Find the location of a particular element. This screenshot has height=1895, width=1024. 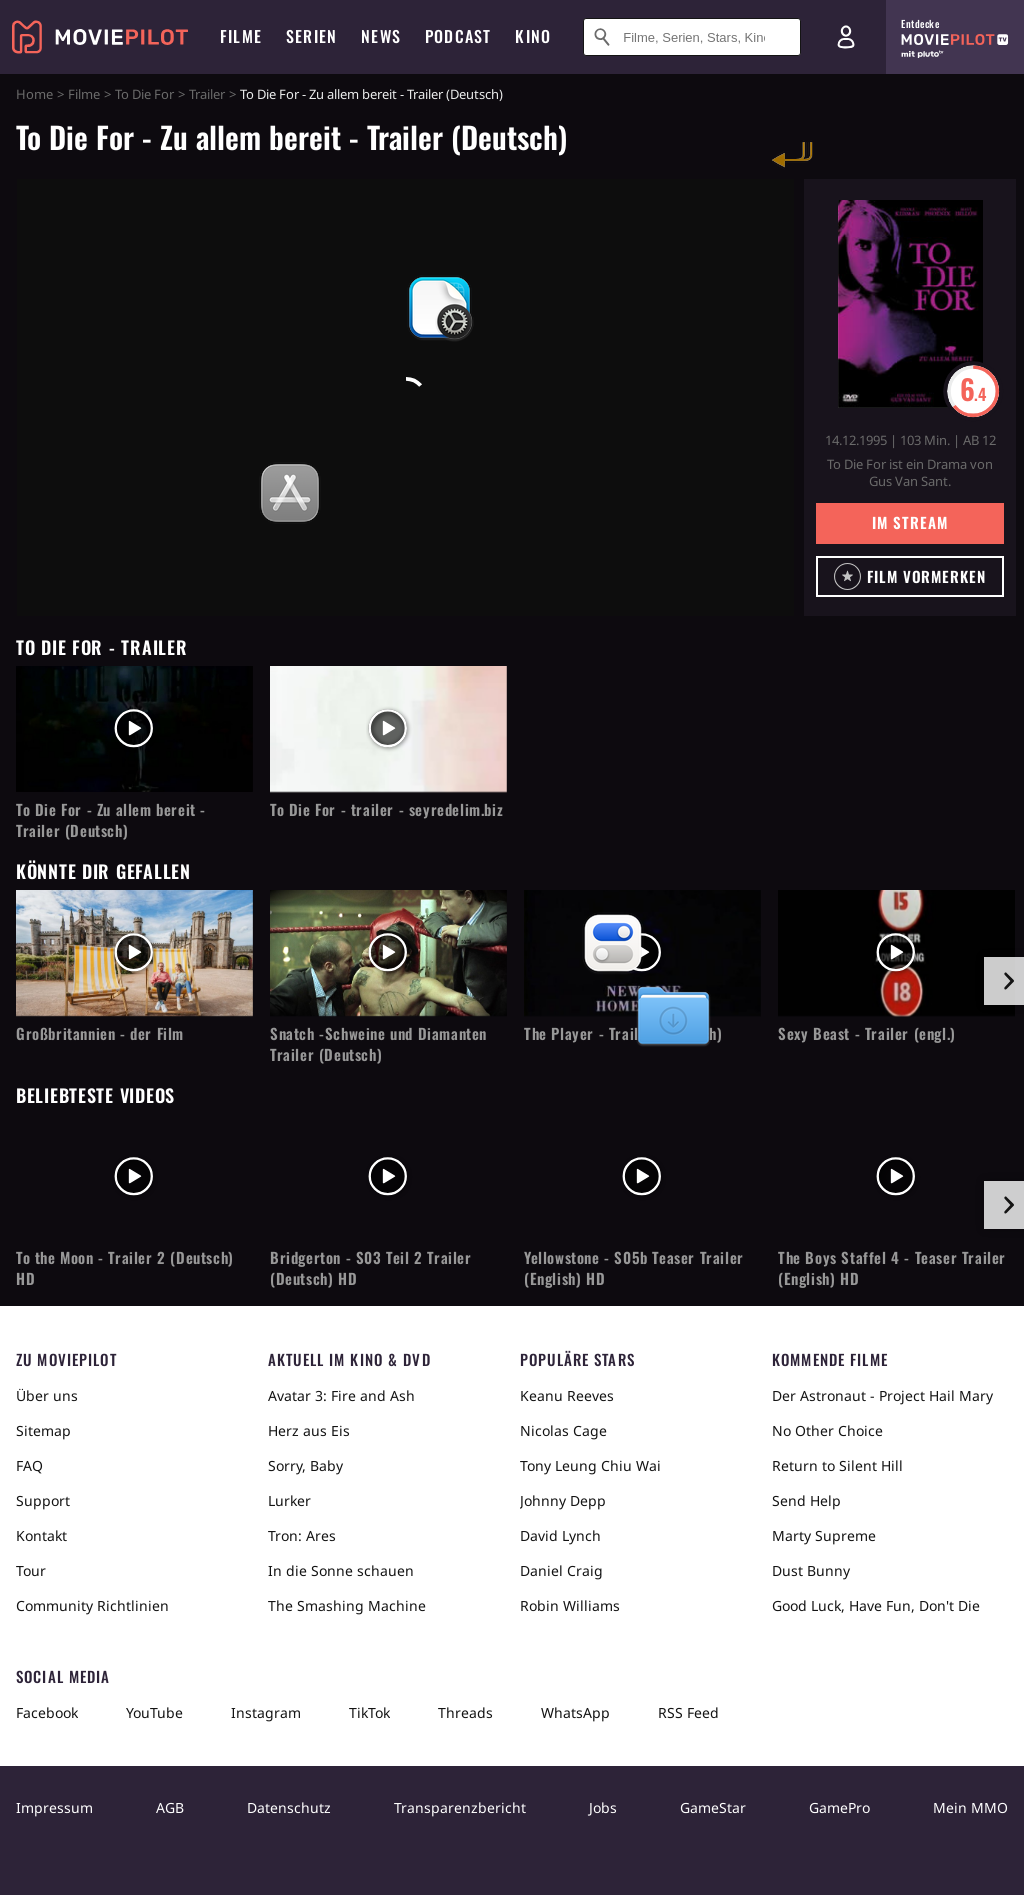

configure file type associations and default apps is located at coordinates (439, 307).